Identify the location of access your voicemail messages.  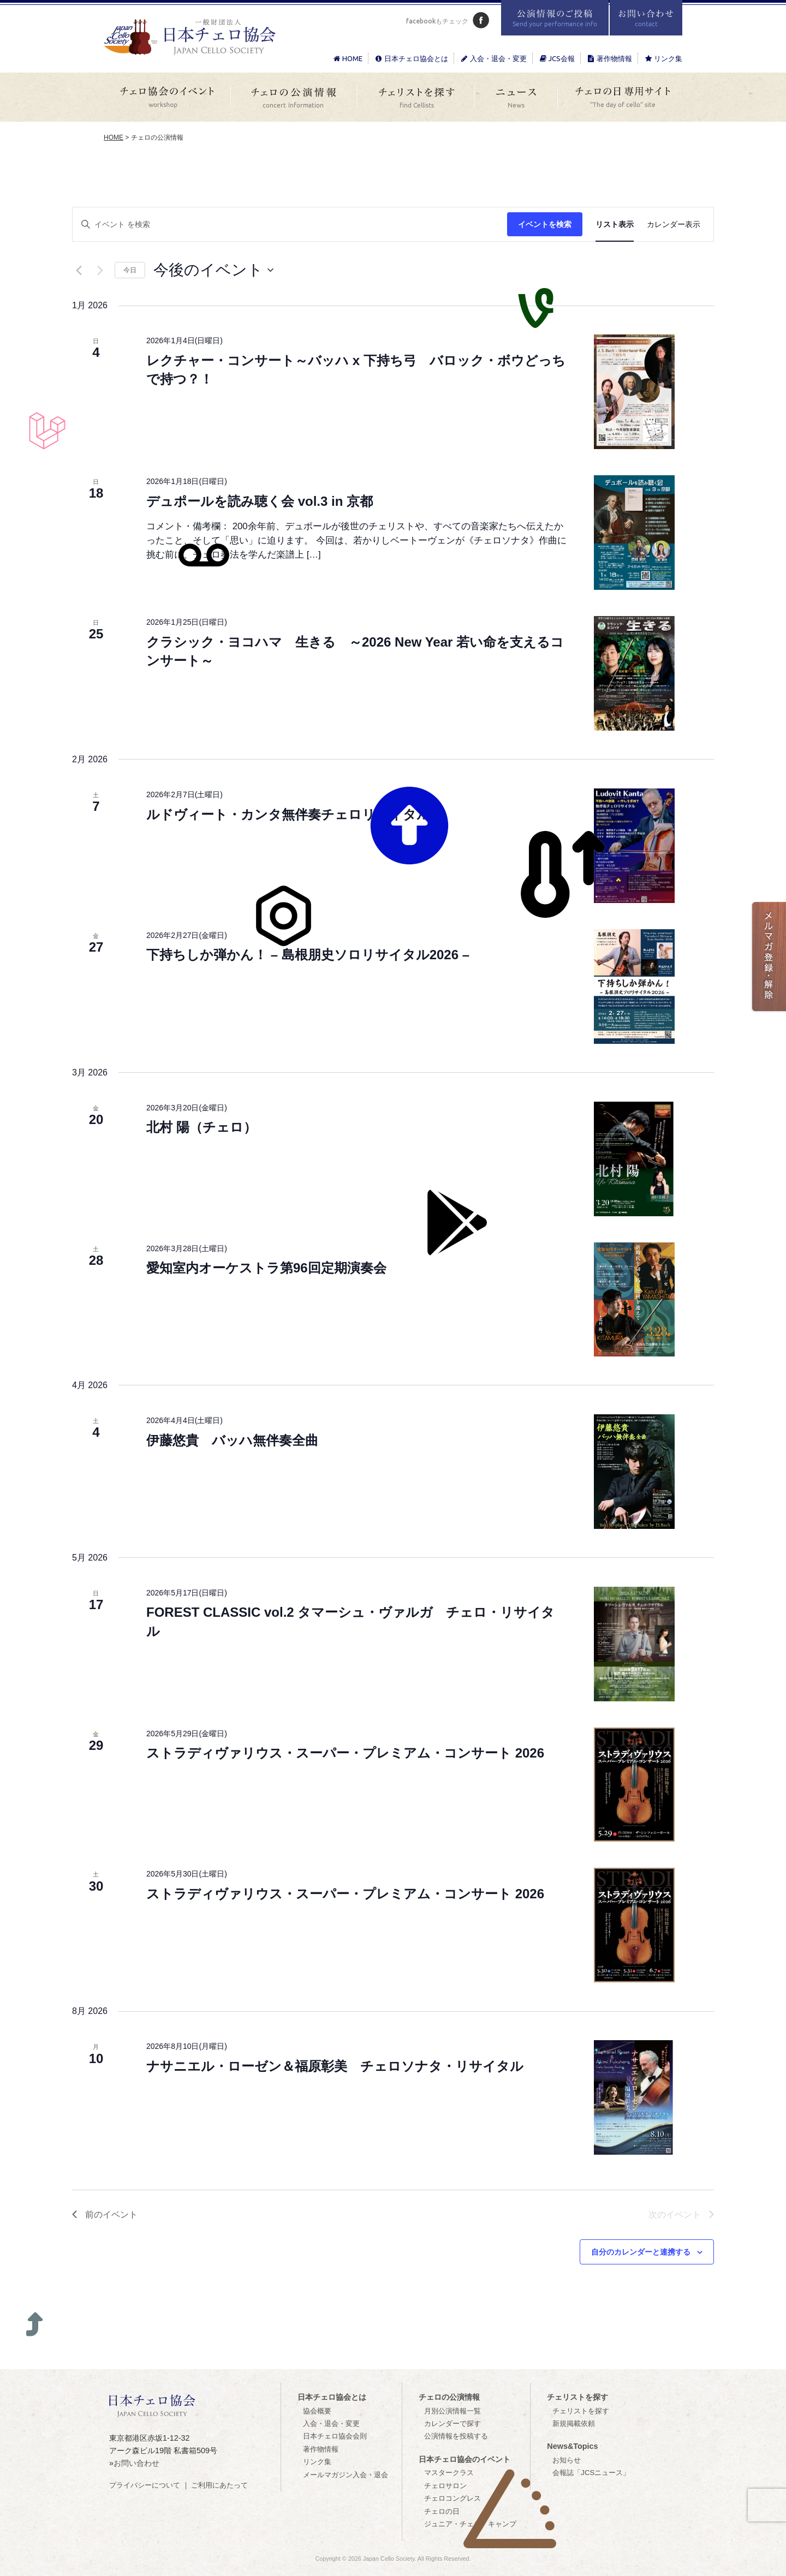
(204, 556).